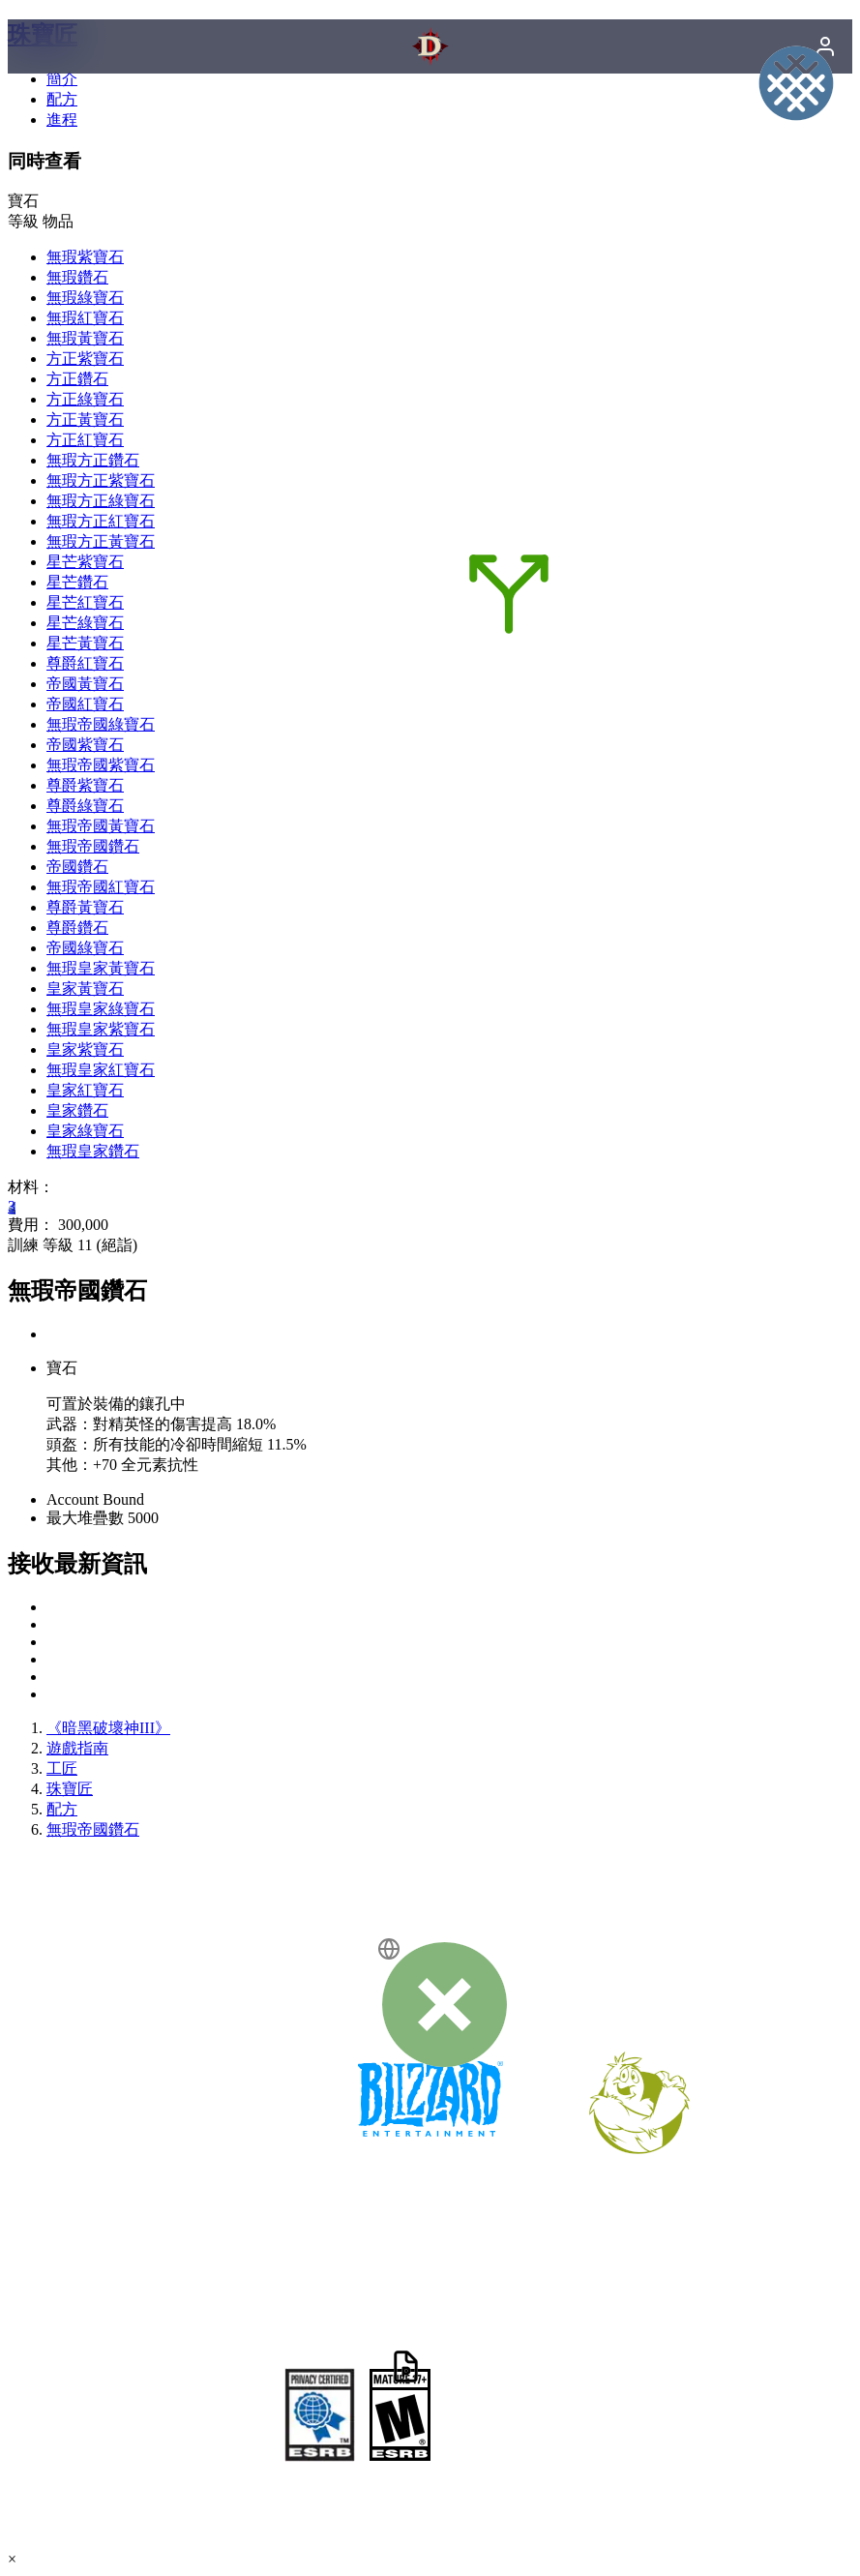  What do you see at coordinates (444, 2004) in the screenshot?
I see `close or dismiss a dialog` at bounding box center [444, 2004].